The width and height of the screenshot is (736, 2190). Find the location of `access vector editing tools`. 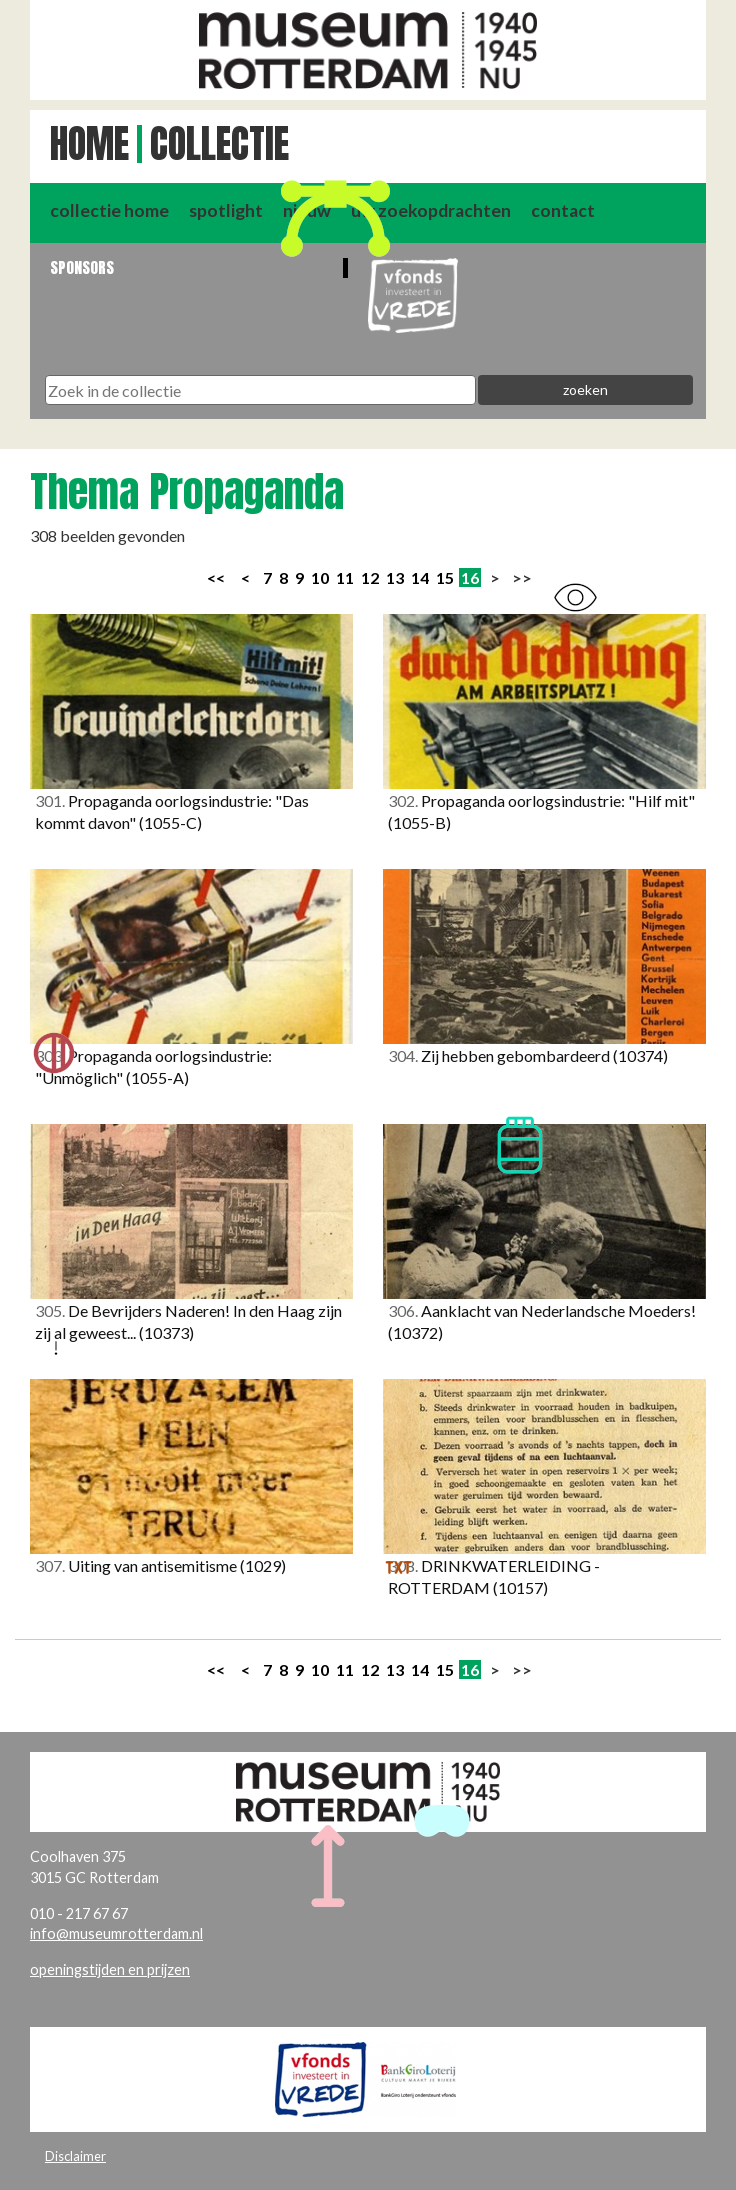

access vector editing tools is located at coordinates (335, 218).